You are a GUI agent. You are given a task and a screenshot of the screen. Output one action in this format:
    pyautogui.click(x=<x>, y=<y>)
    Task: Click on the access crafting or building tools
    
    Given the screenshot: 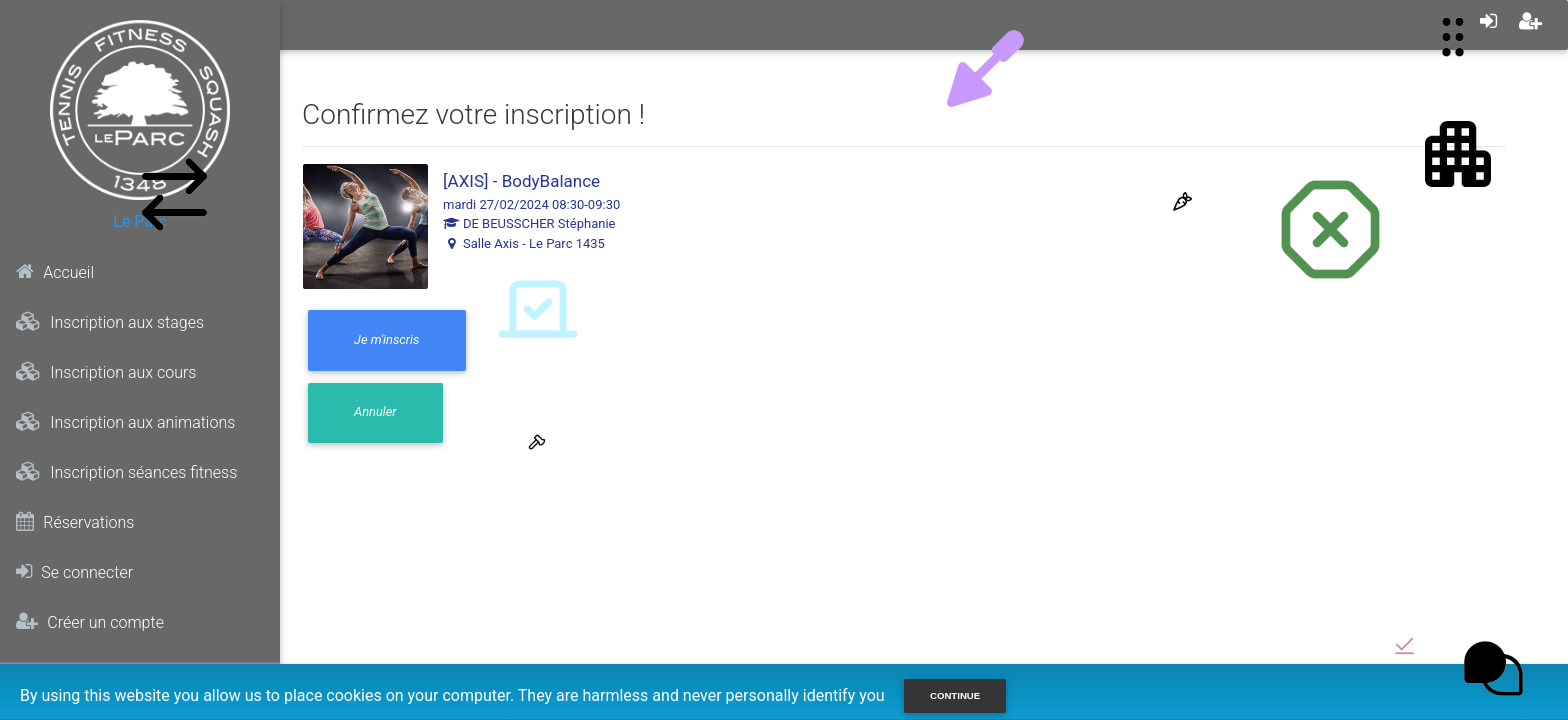 What is the action you would take?
    pyautogui.click(x=537, y=442)
    